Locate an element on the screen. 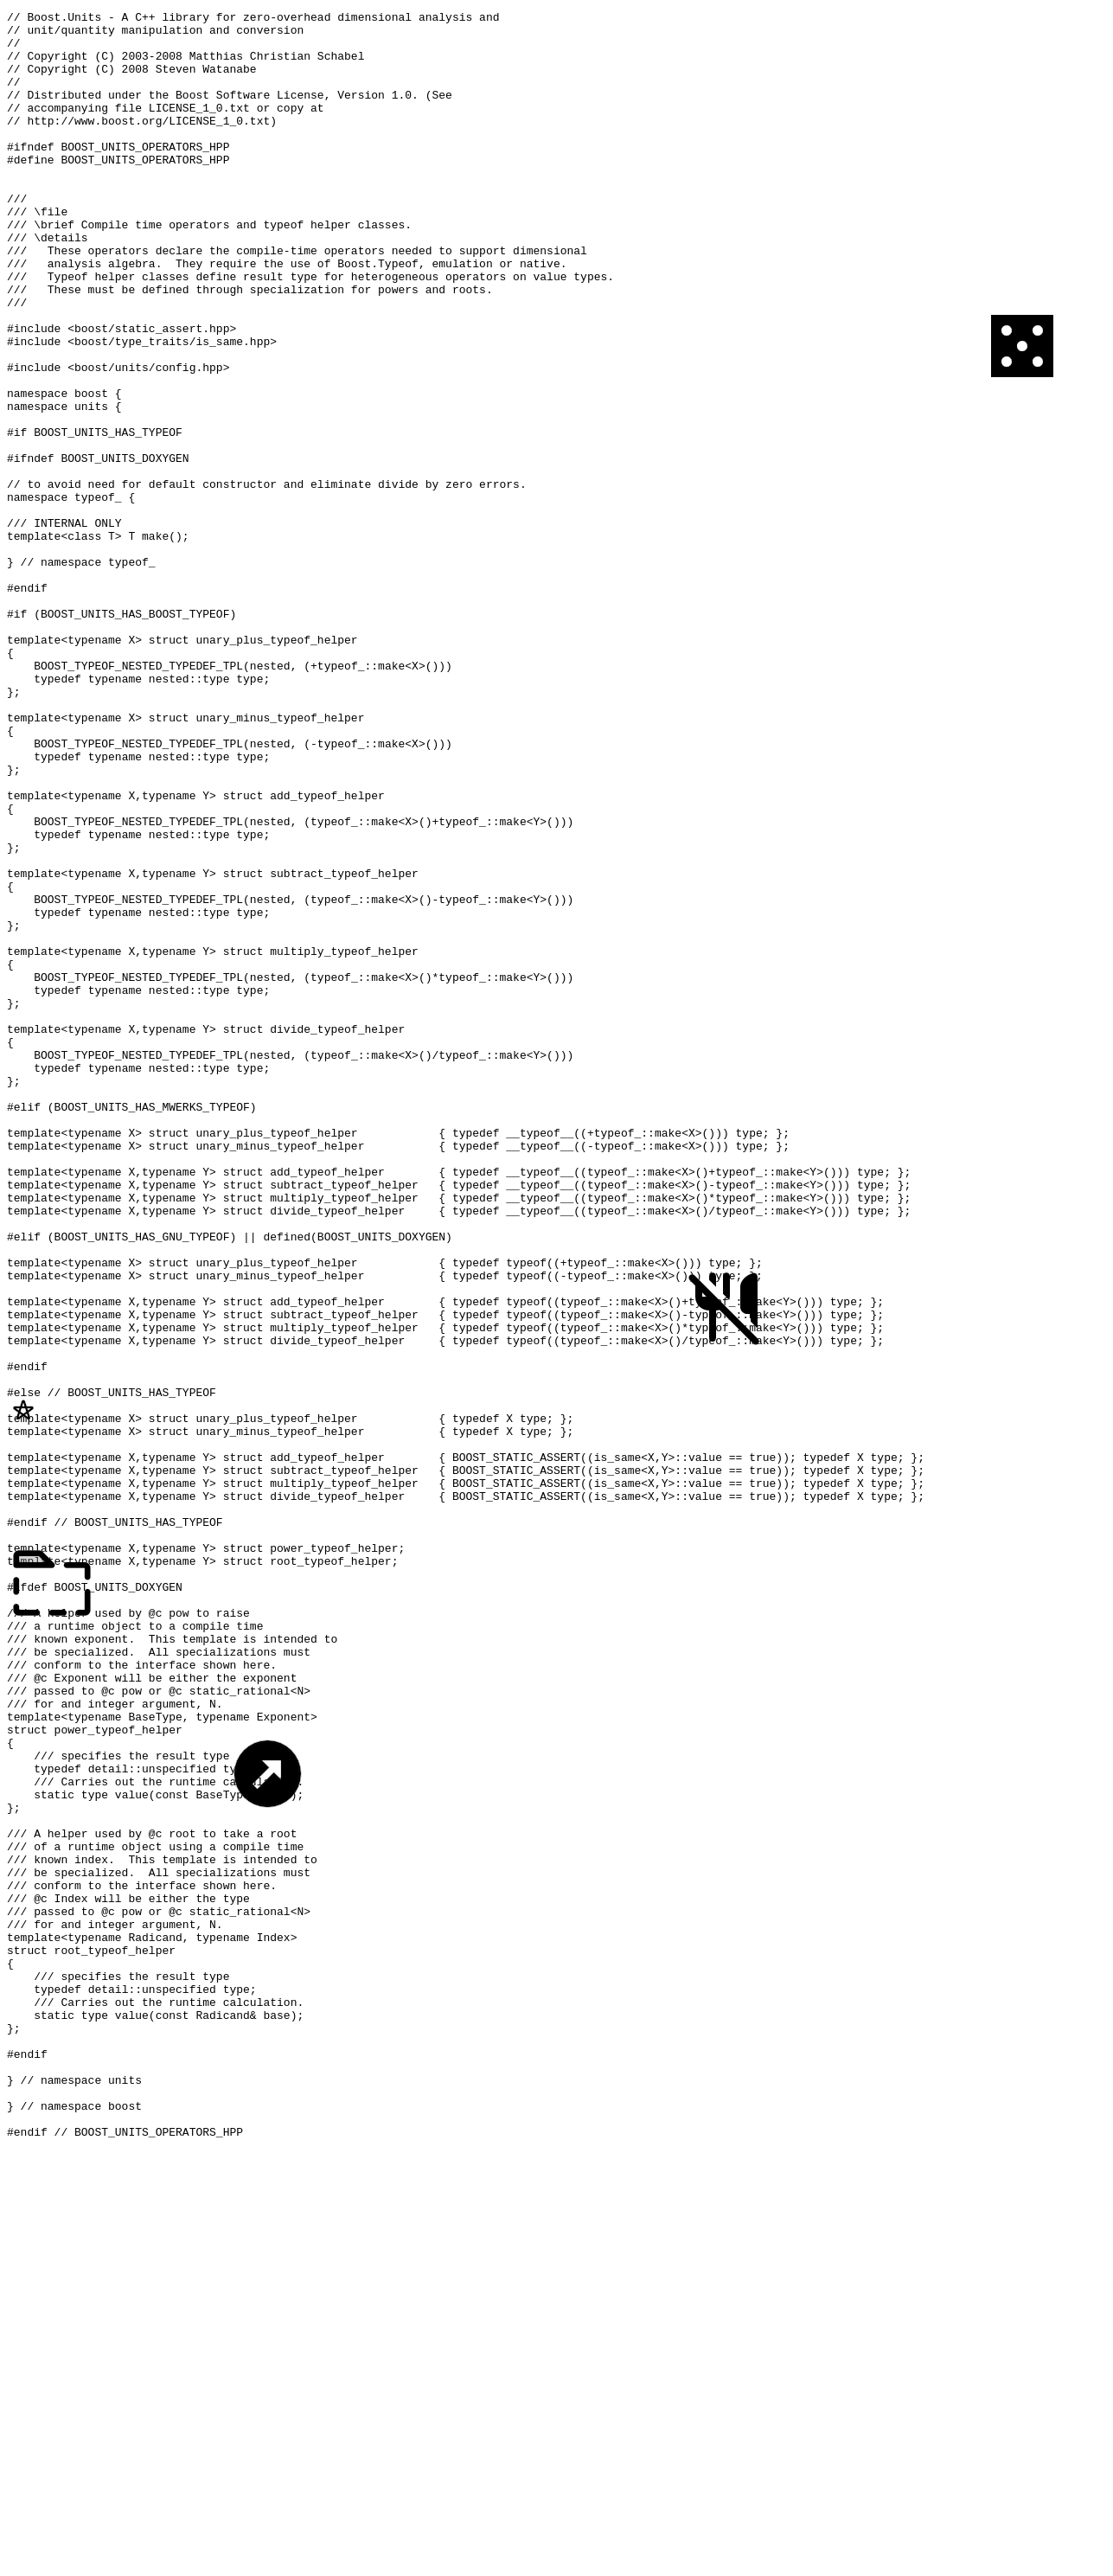 The height and width of the screenshot is (2576, 1113). access casino or gambling games is located at coordinates (1022, 346).